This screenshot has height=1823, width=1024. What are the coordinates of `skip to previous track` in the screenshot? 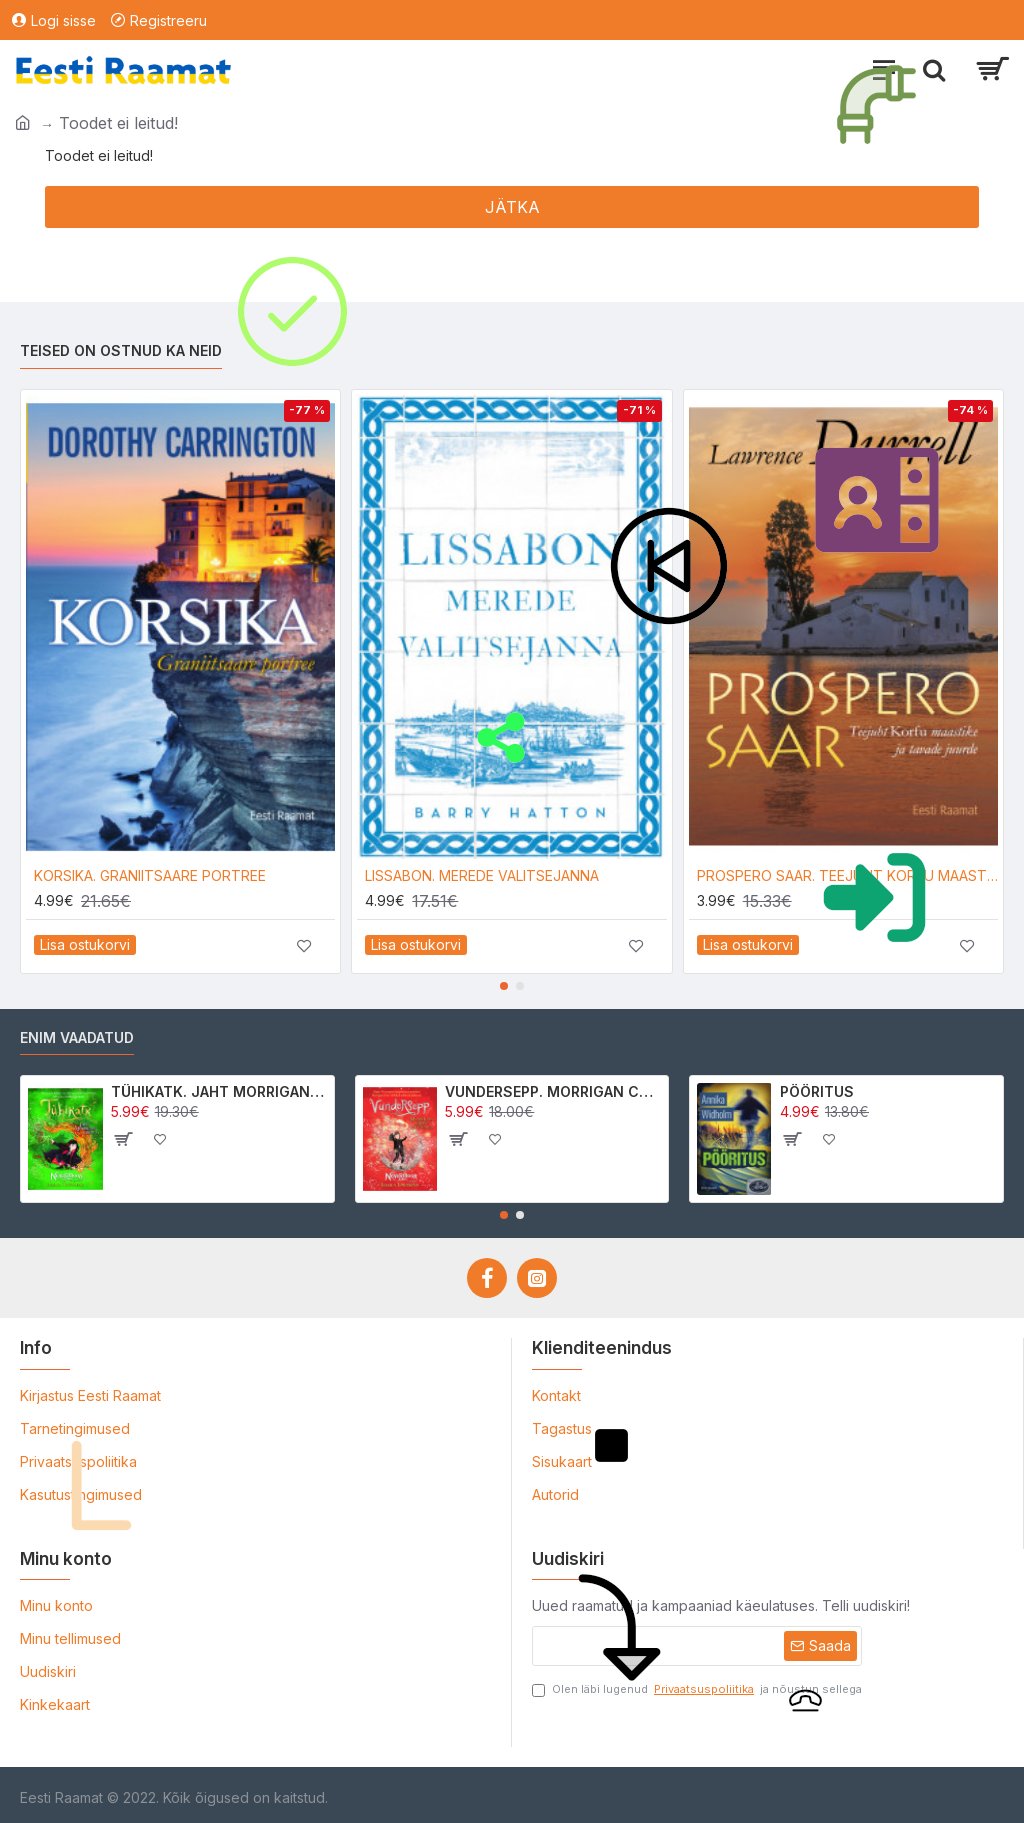 It's located at (669, 566).